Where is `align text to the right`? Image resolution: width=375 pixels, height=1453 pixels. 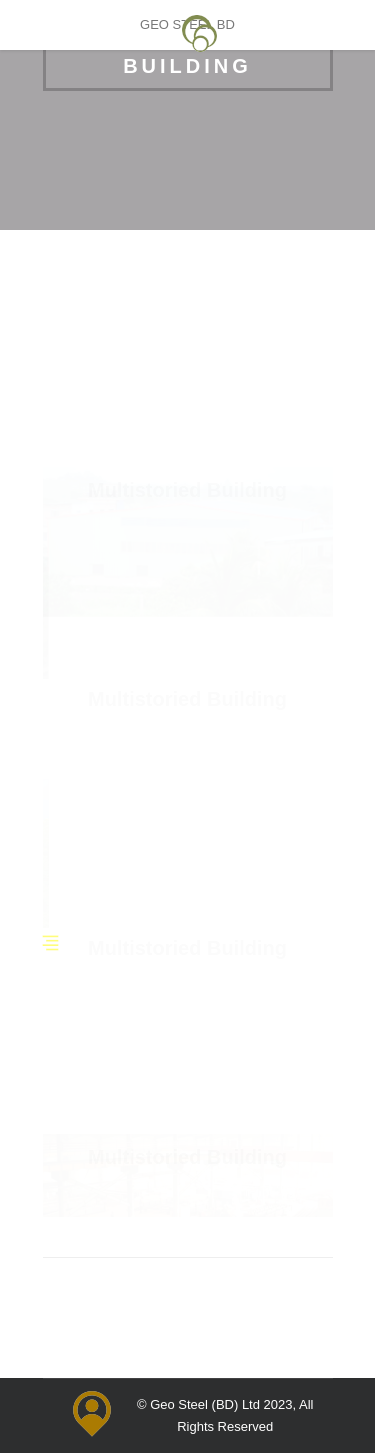
align text to the right is located at coordinates (50, 942).